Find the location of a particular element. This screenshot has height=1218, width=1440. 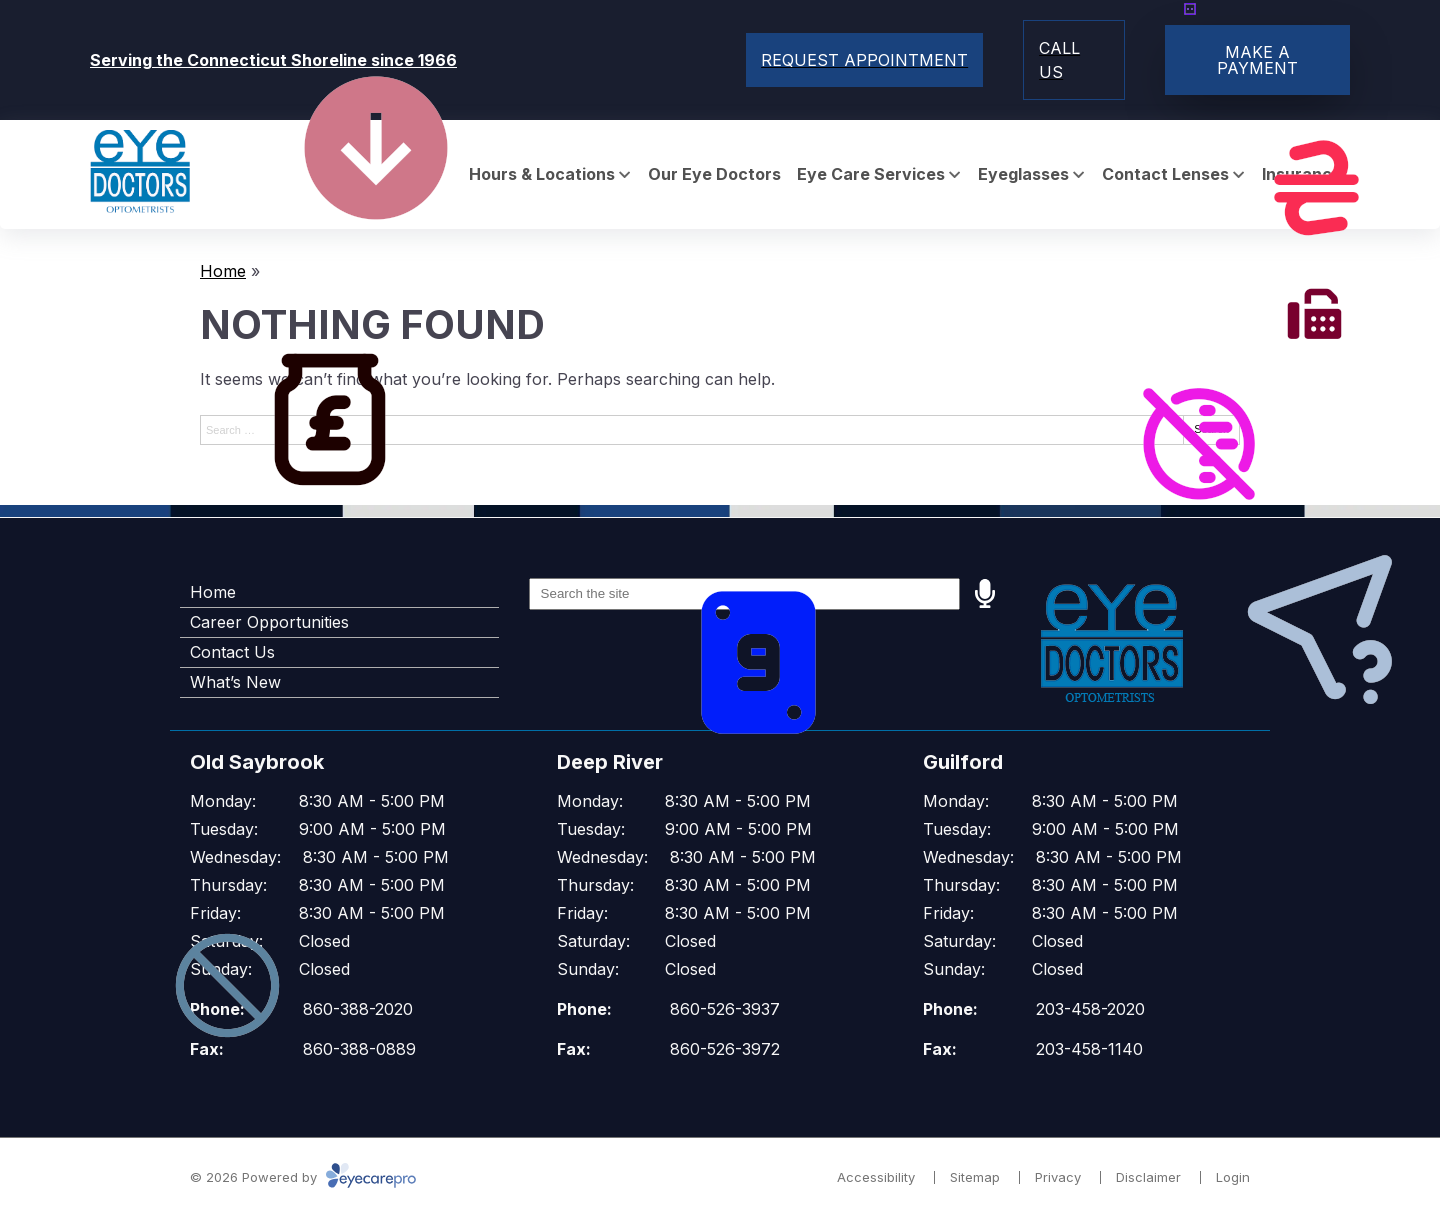

disable shadow effects is located at coordinates (1199, 444).